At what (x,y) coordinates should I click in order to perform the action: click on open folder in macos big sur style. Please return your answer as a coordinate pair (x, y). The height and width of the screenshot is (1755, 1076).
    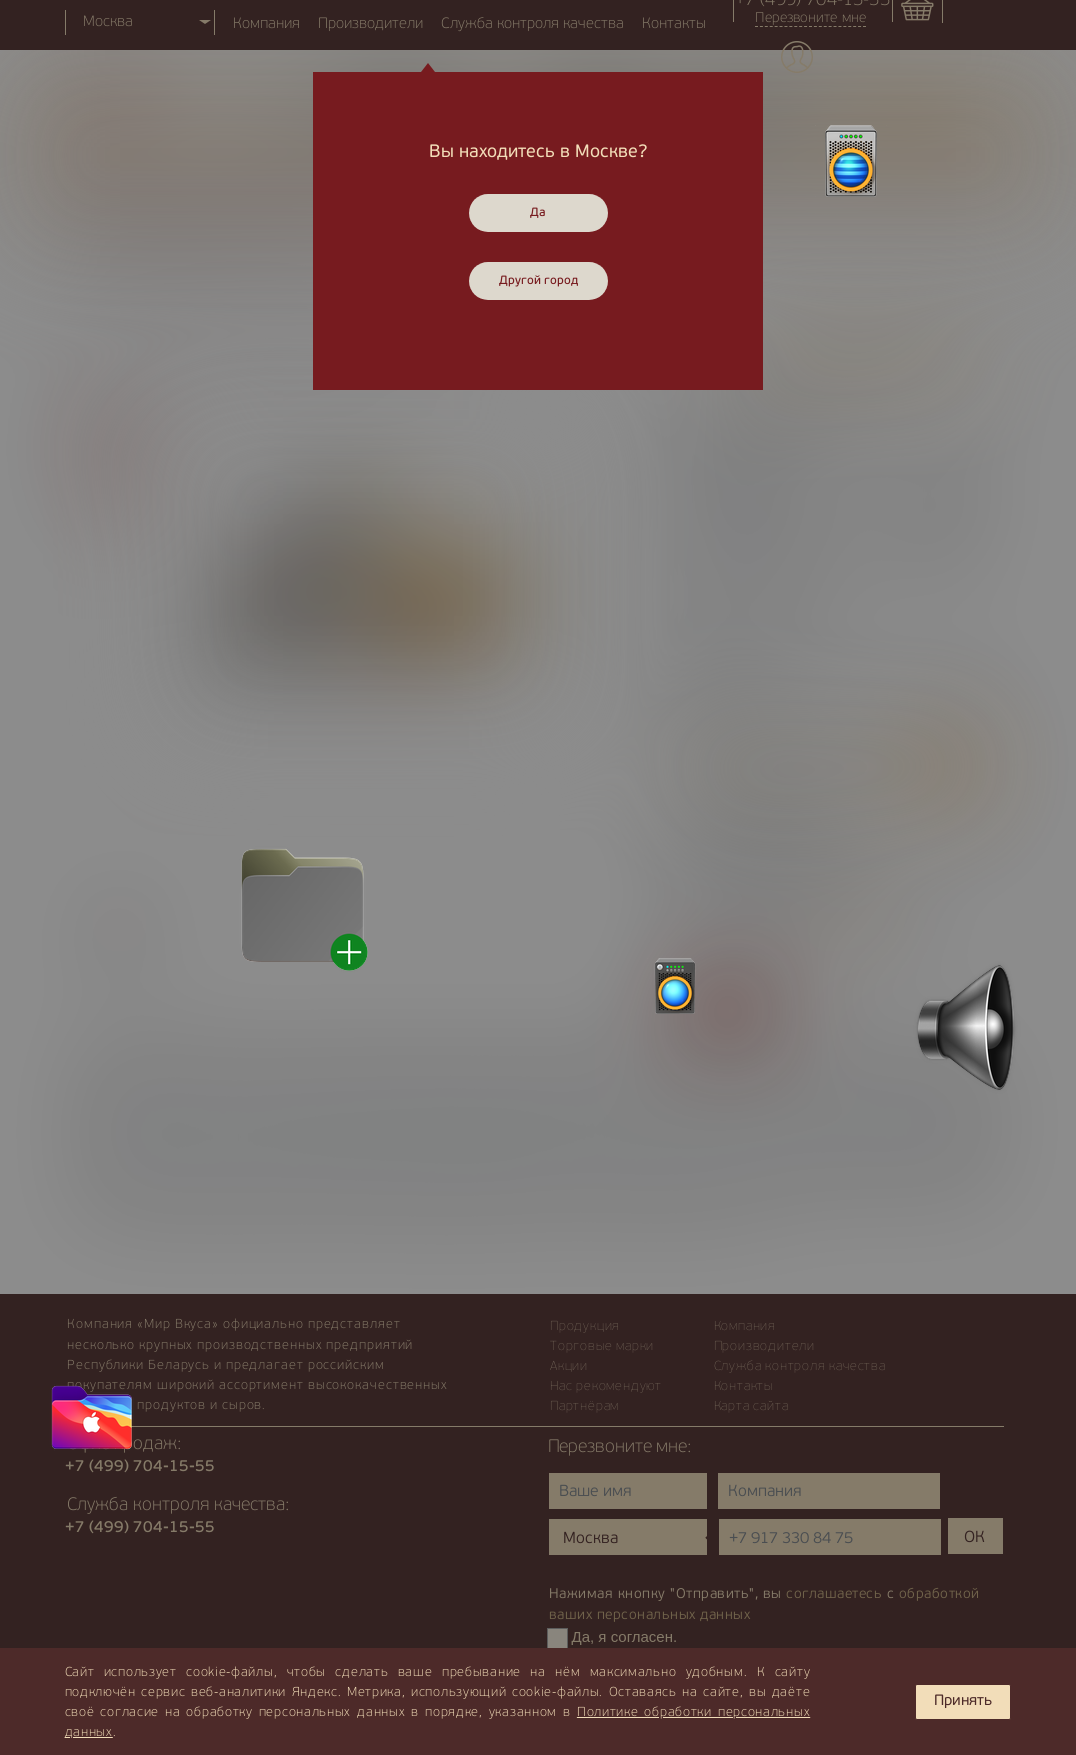
    Looking at the image, I should click on (91, 1419).